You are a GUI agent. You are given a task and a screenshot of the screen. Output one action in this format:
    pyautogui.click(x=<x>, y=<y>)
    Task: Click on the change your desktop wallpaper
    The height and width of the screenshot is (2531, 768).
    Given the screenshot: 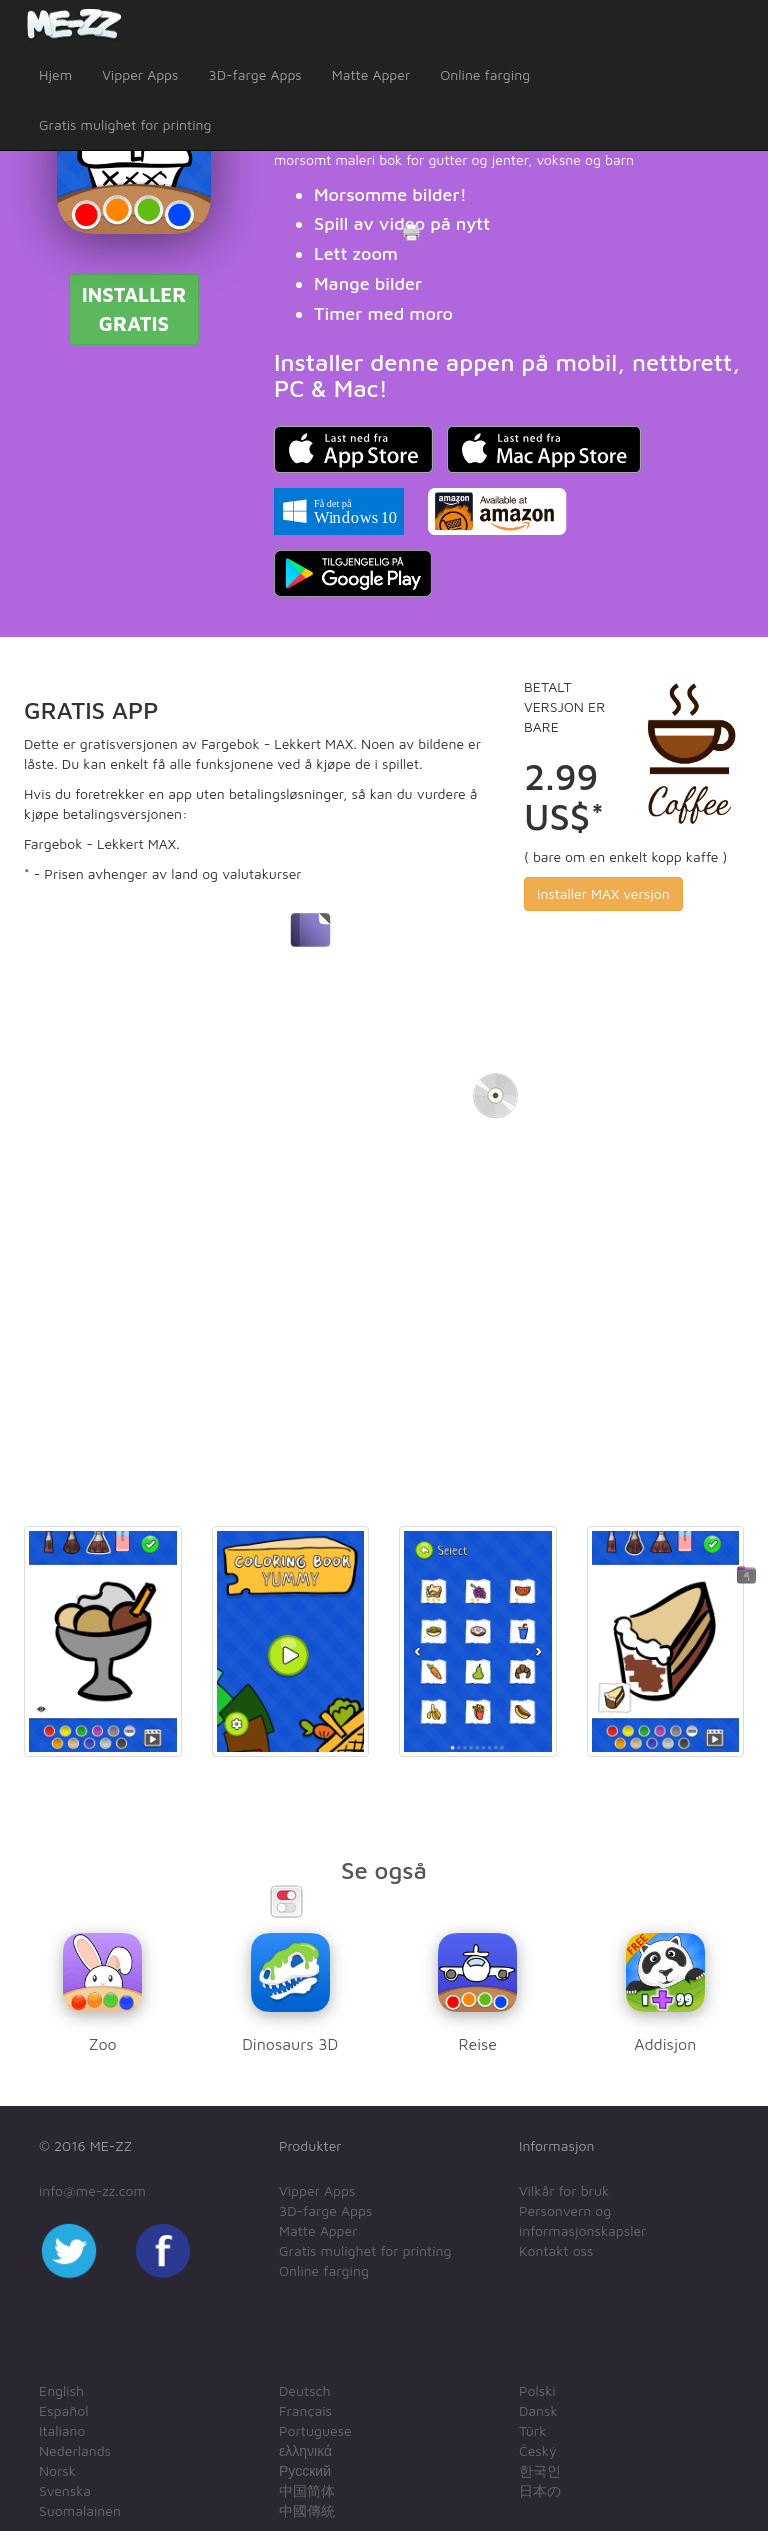 What is the action you would take?
    pyautogui.click(x=310, y=928)
    